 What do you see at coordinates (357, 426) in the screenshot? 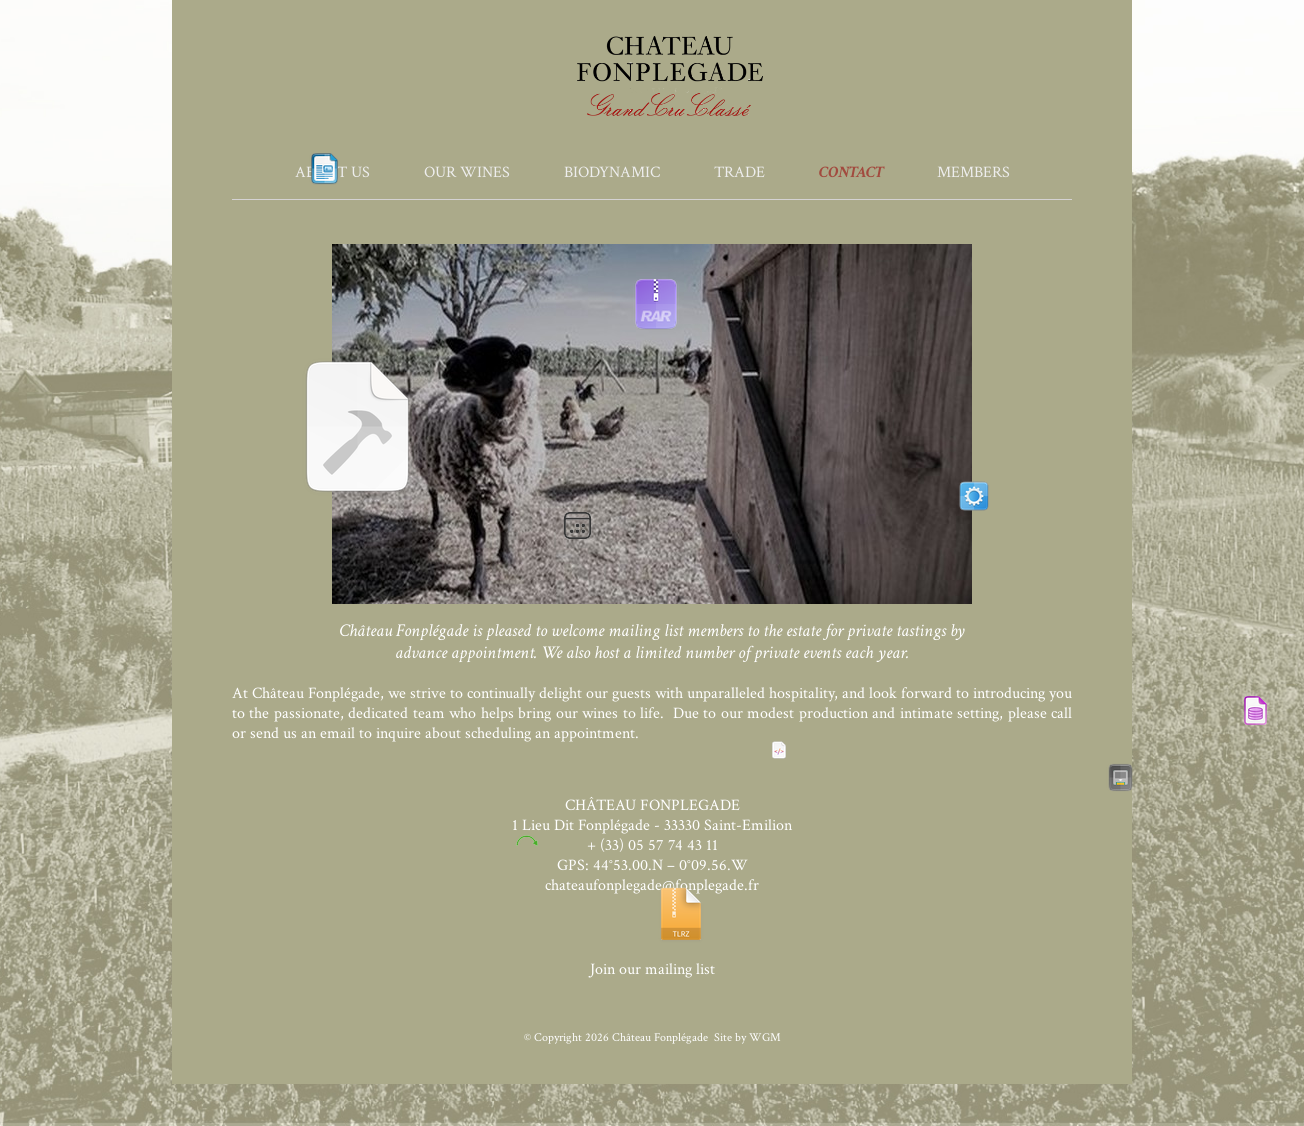
I see `cmake build configuration file` at bounding box center [357, 426].